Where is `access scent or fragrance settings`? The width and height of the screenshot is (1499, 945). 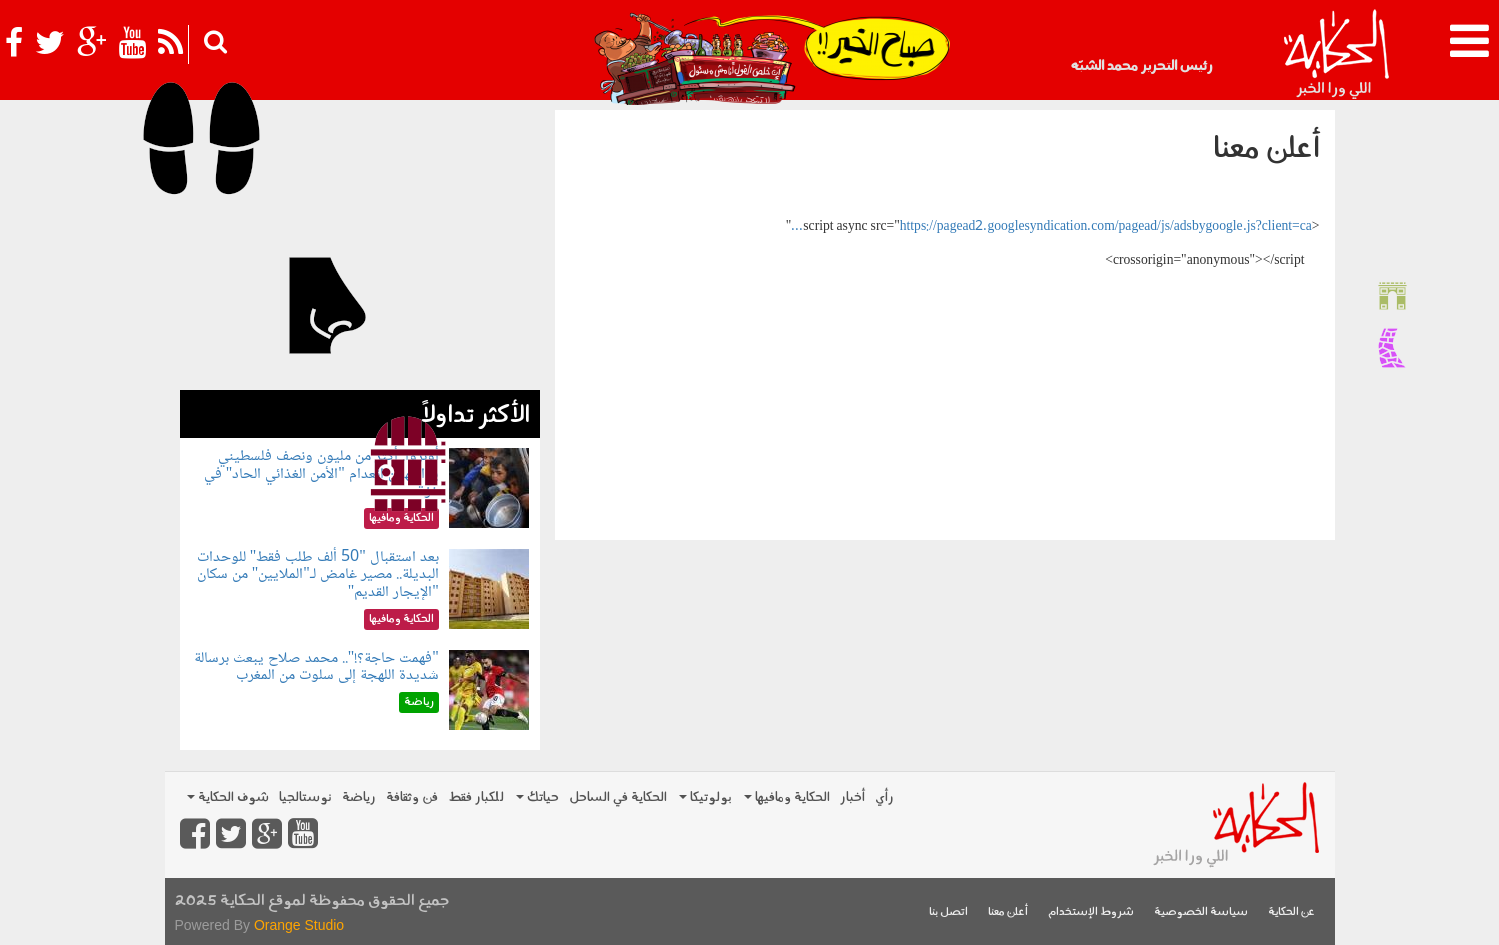 access scent or fragrance settings is located at coordinates (337, 305).